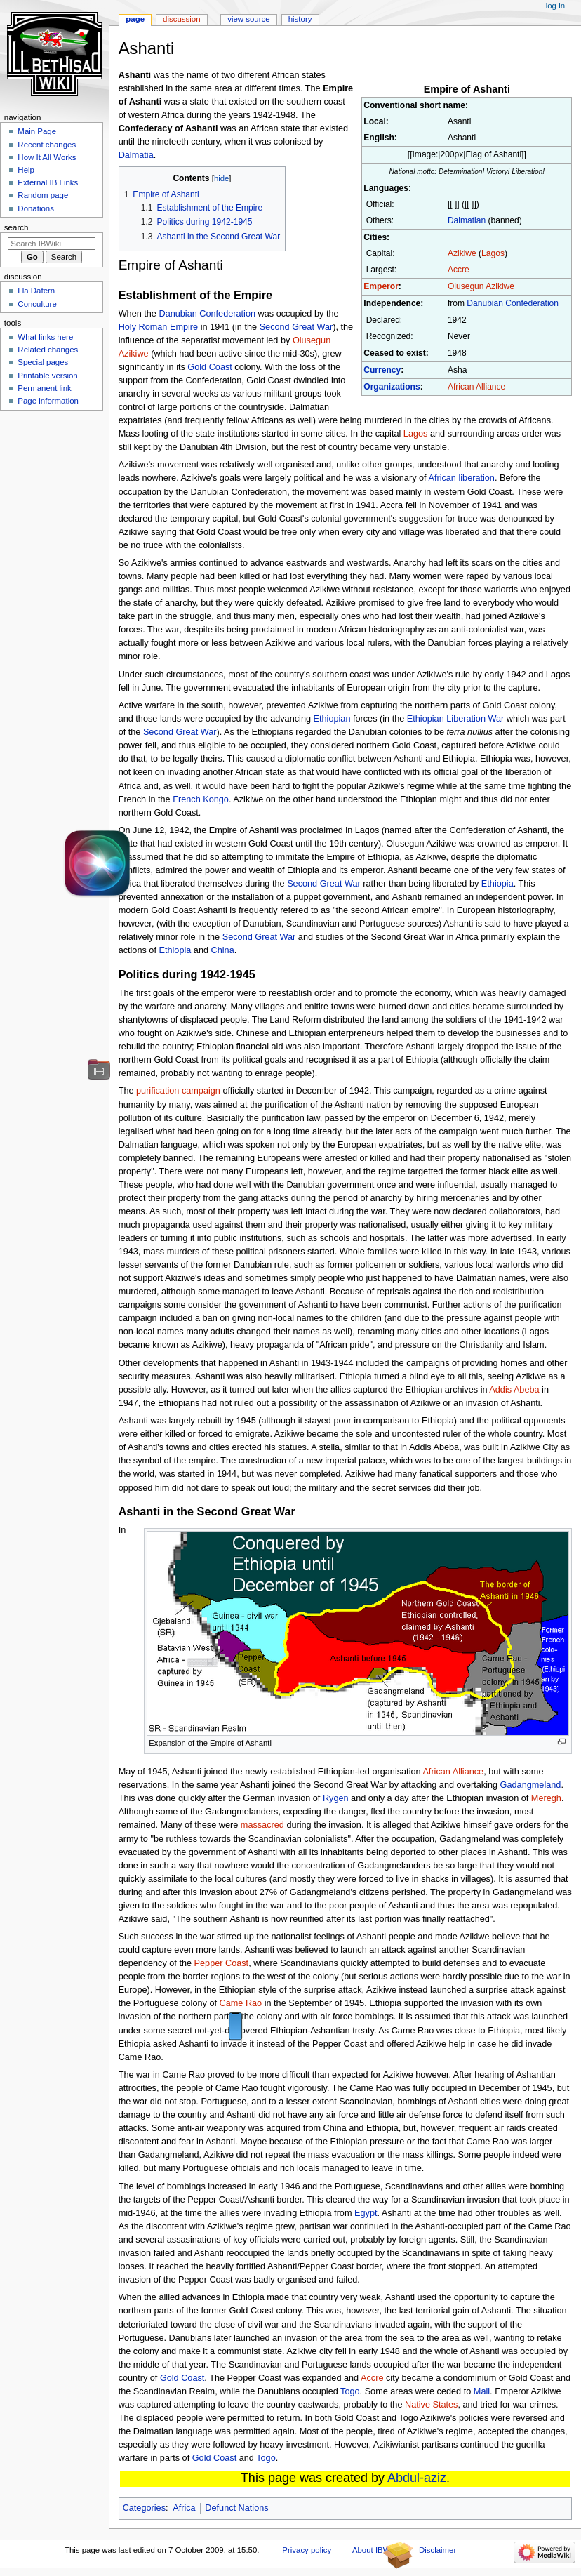 This screenshot has height=2576, width=581. What do you see at coordinates (99, 1069) in the screenshot?
I see `open your videos folder` at bounding box center [99, 1069].